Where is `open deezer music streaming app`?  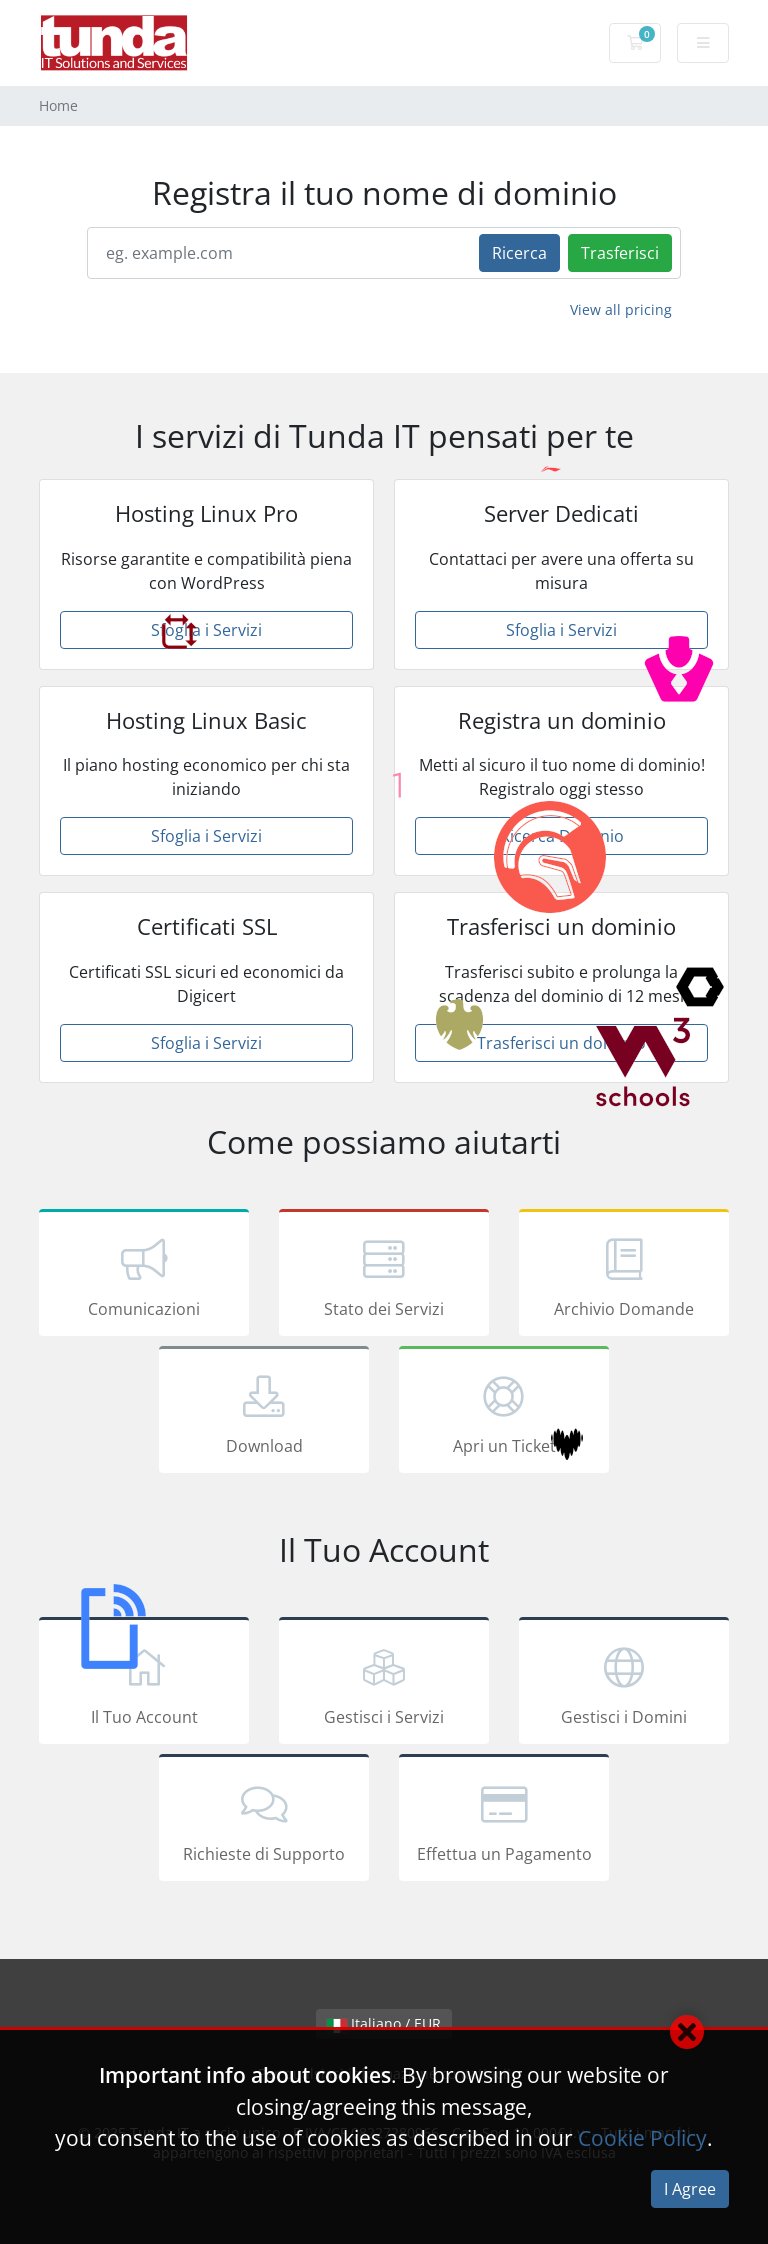 open deezer music streaming app is located at coordinates (567, 1444).